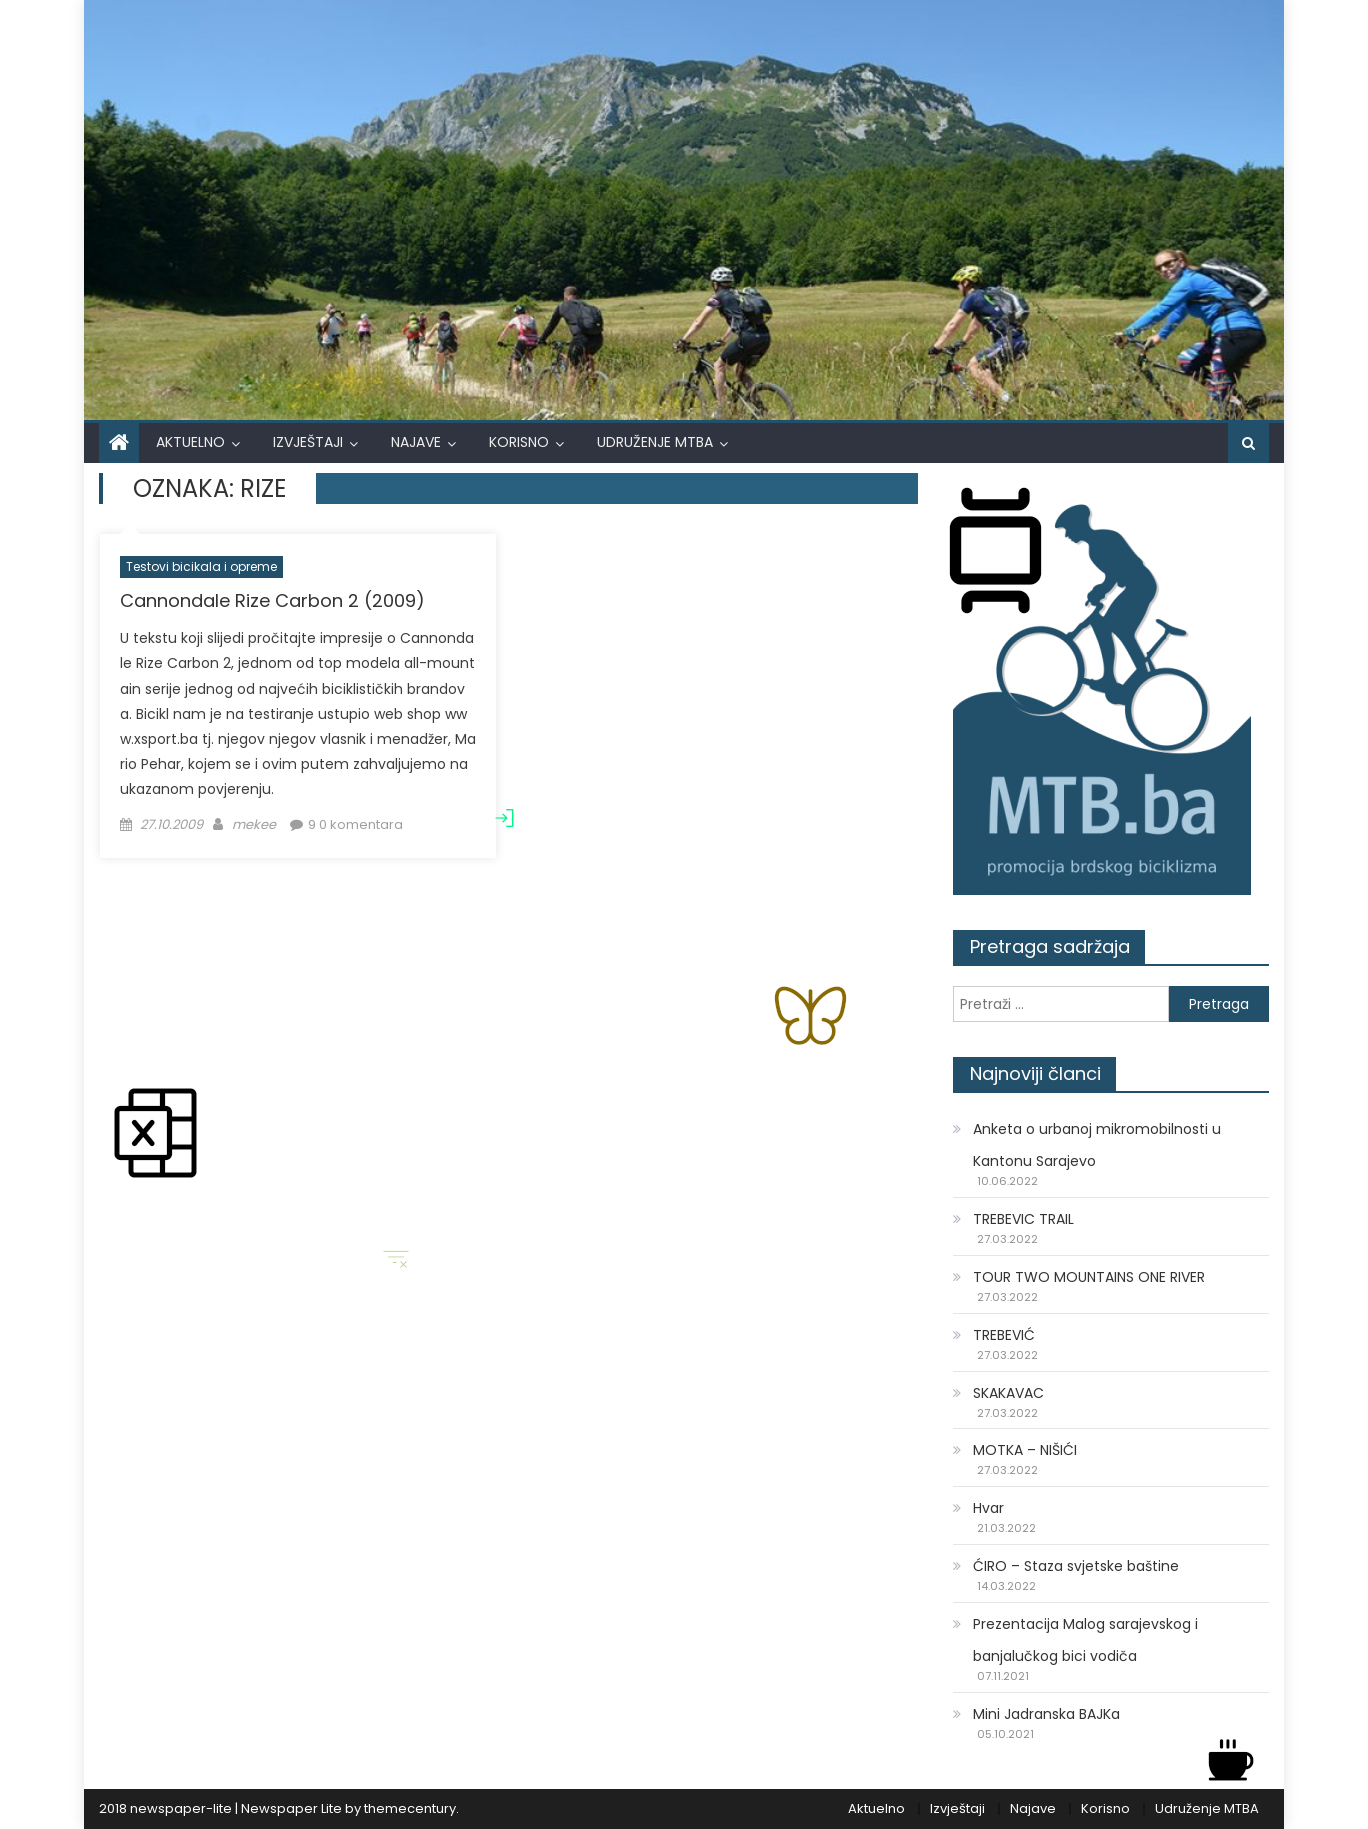 This screenshot has height=1829, width=1368. I want to click on find nearby coffee shops or cafés, so click(1229, 1761).